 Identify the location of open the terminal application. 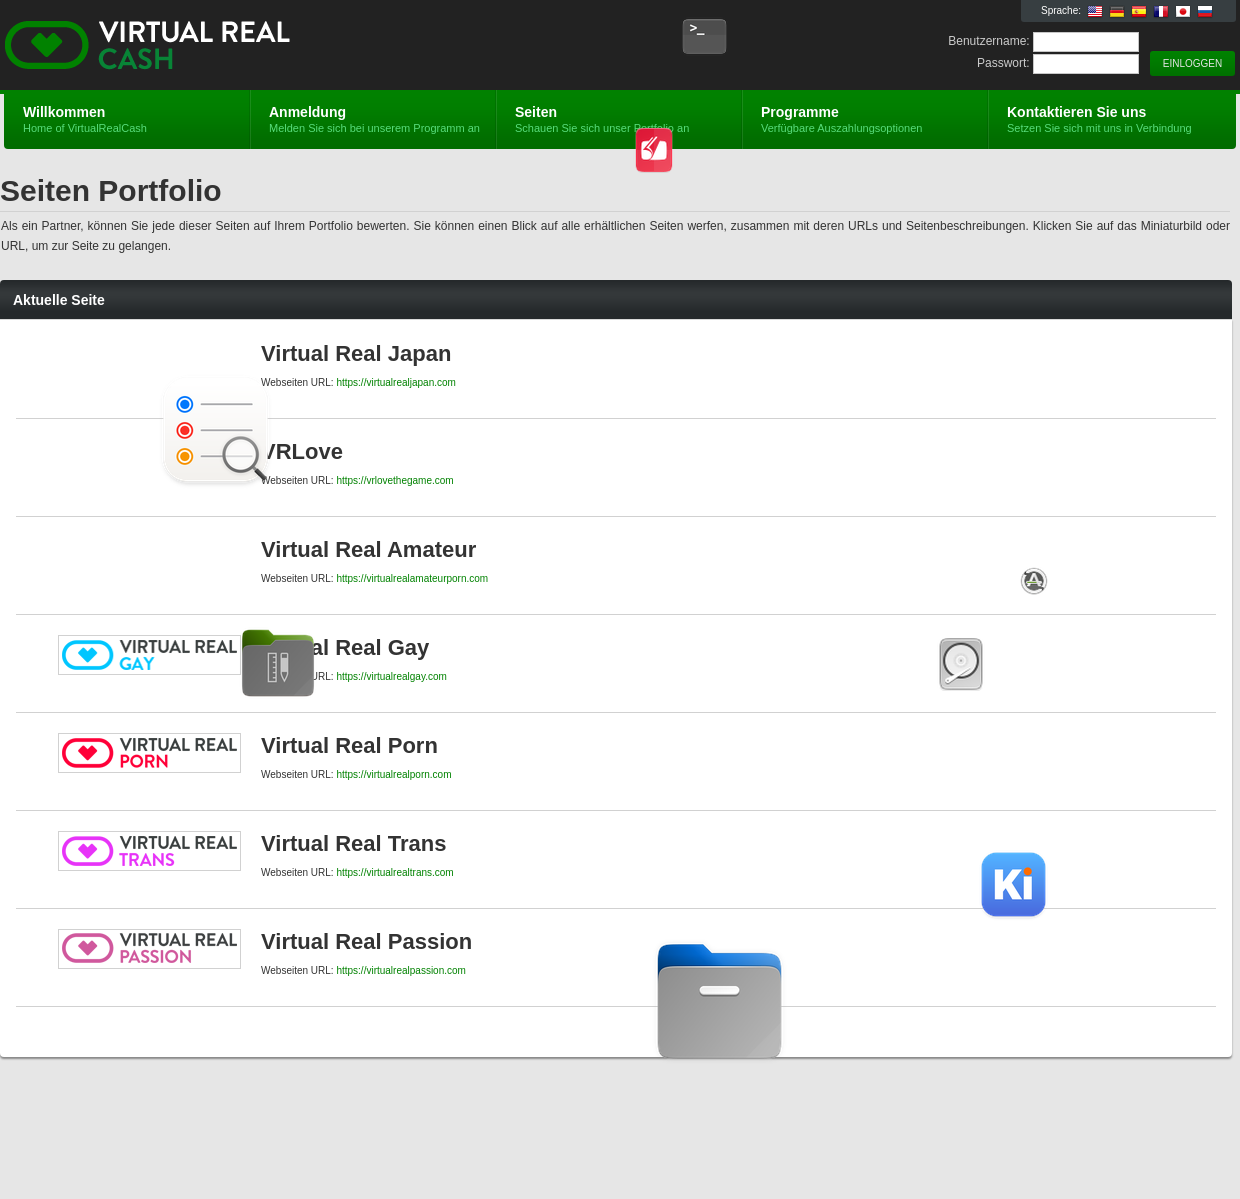
(704, 36).